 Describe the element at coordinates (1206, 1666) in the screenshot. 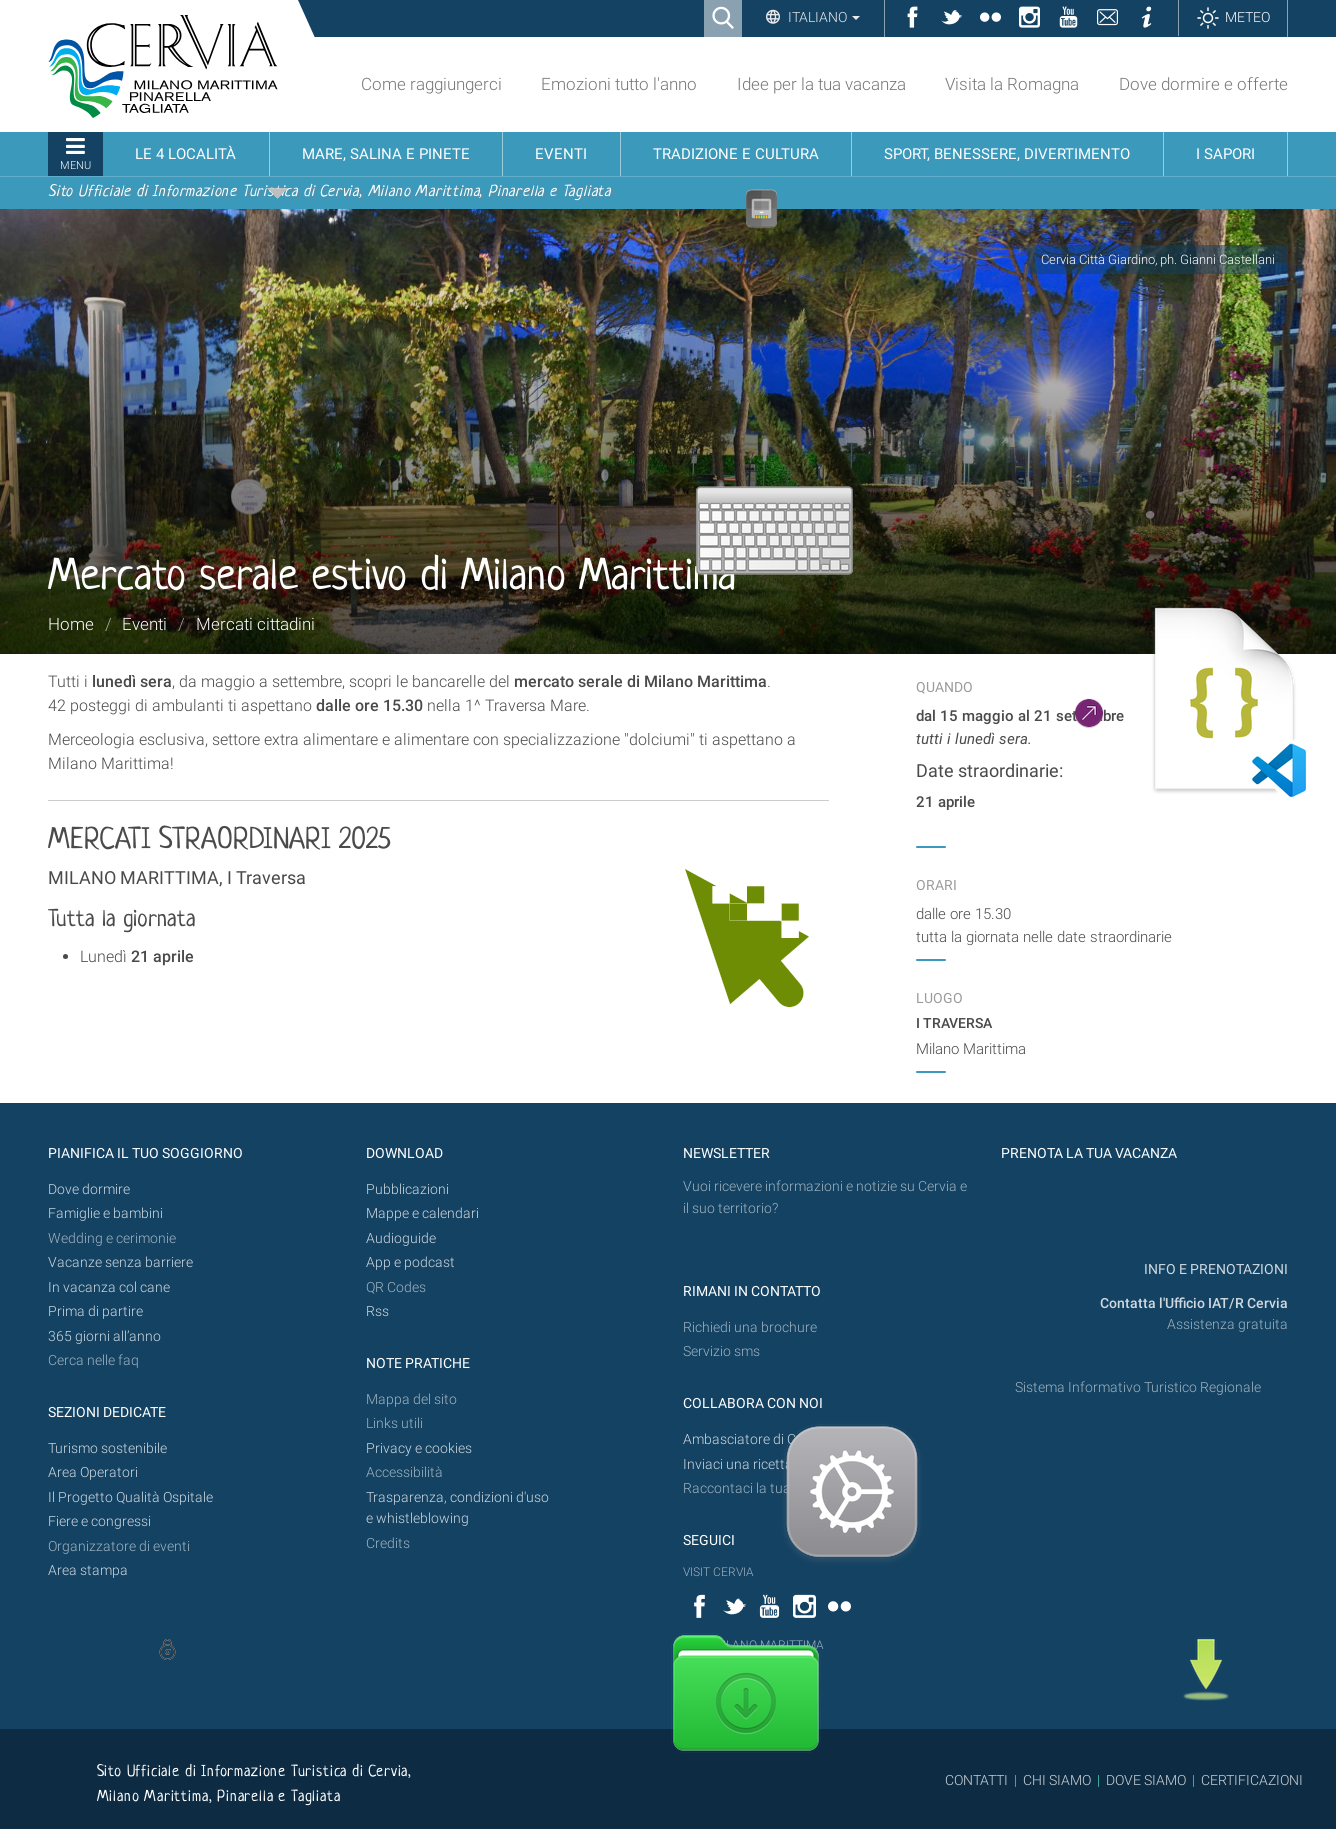

I see `save file to disk` at that location.